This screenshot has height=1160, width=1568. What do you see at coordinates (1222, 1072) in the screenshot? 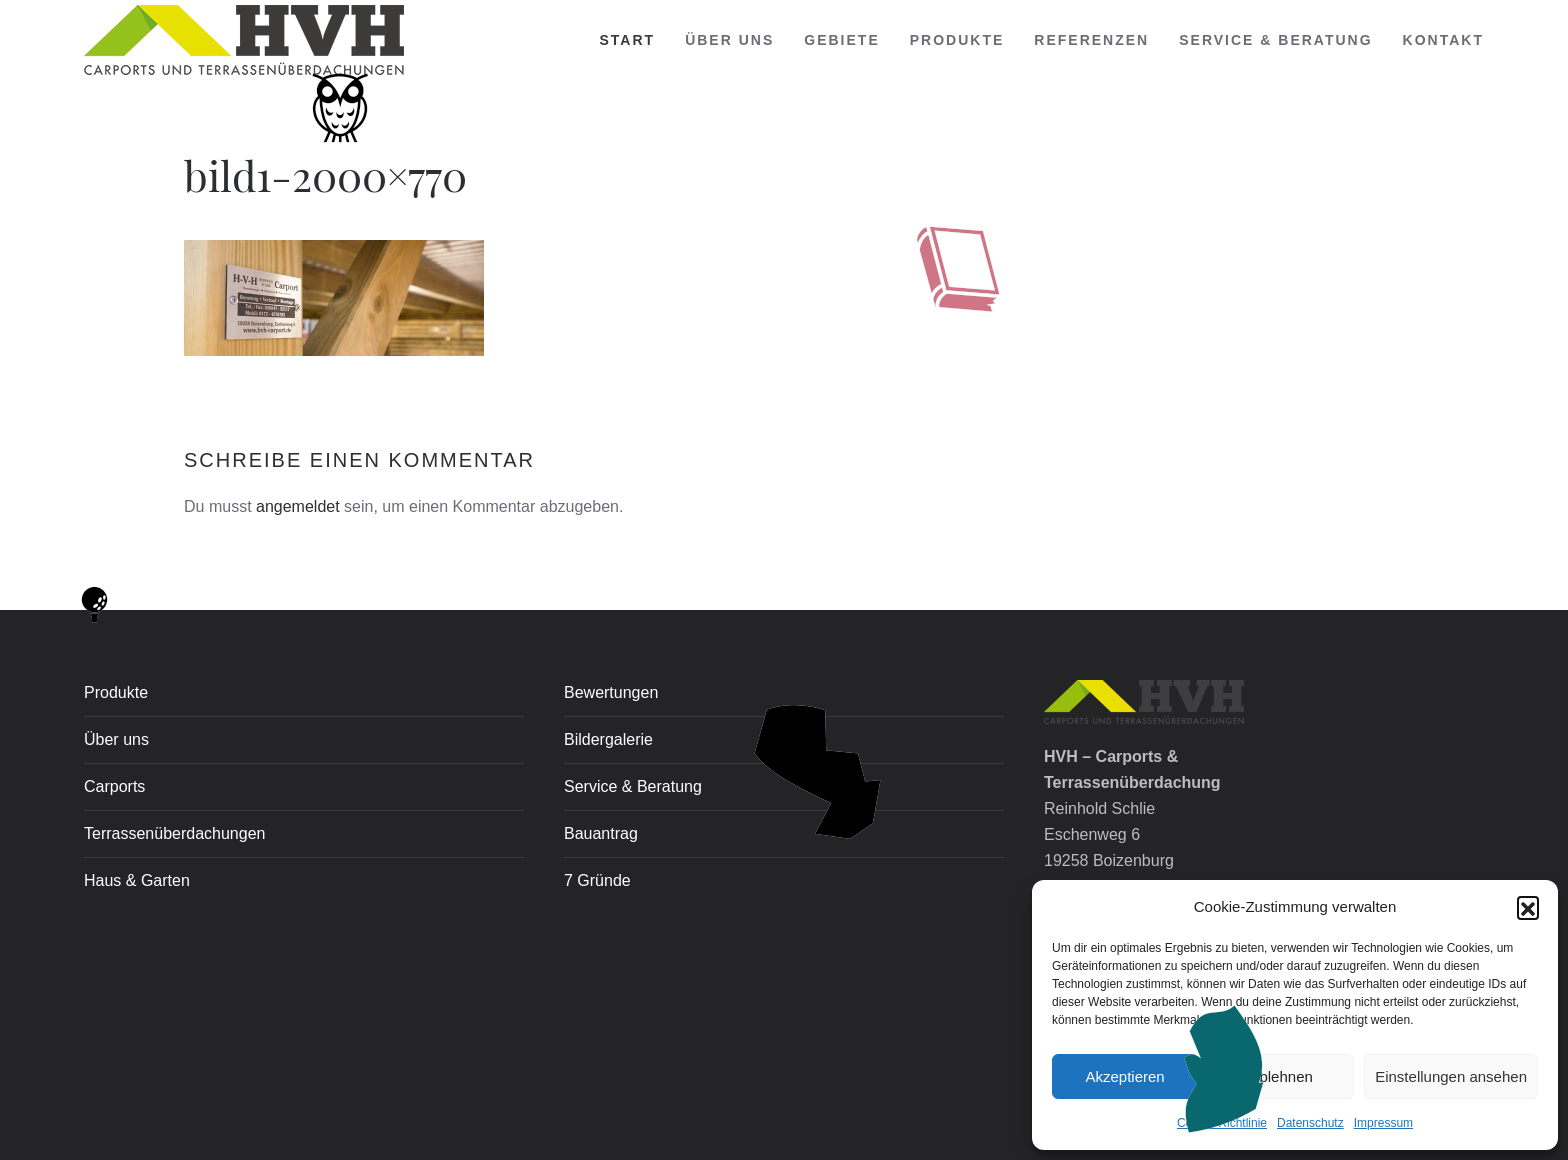
I see `select South Korea as your country or region` at bounding box center [1222, 1072].